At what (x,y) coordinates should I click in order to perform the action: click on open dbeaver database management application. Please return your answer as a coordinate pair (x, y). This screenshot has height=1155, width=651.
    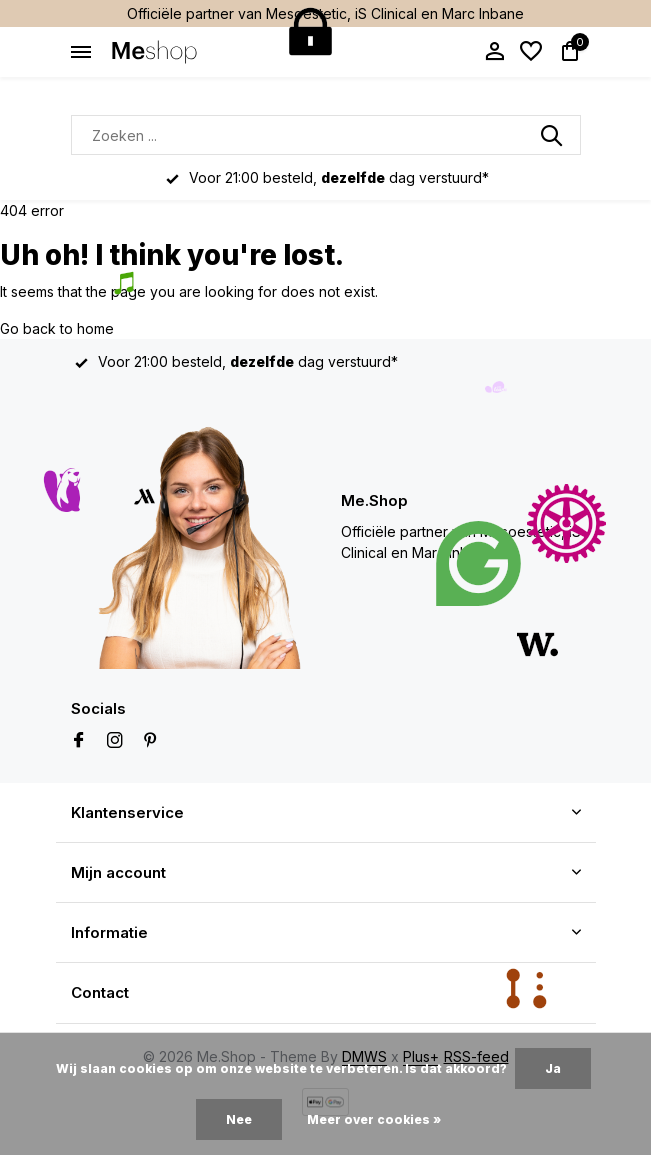
    Looking at the image, I should click on (62, 490).